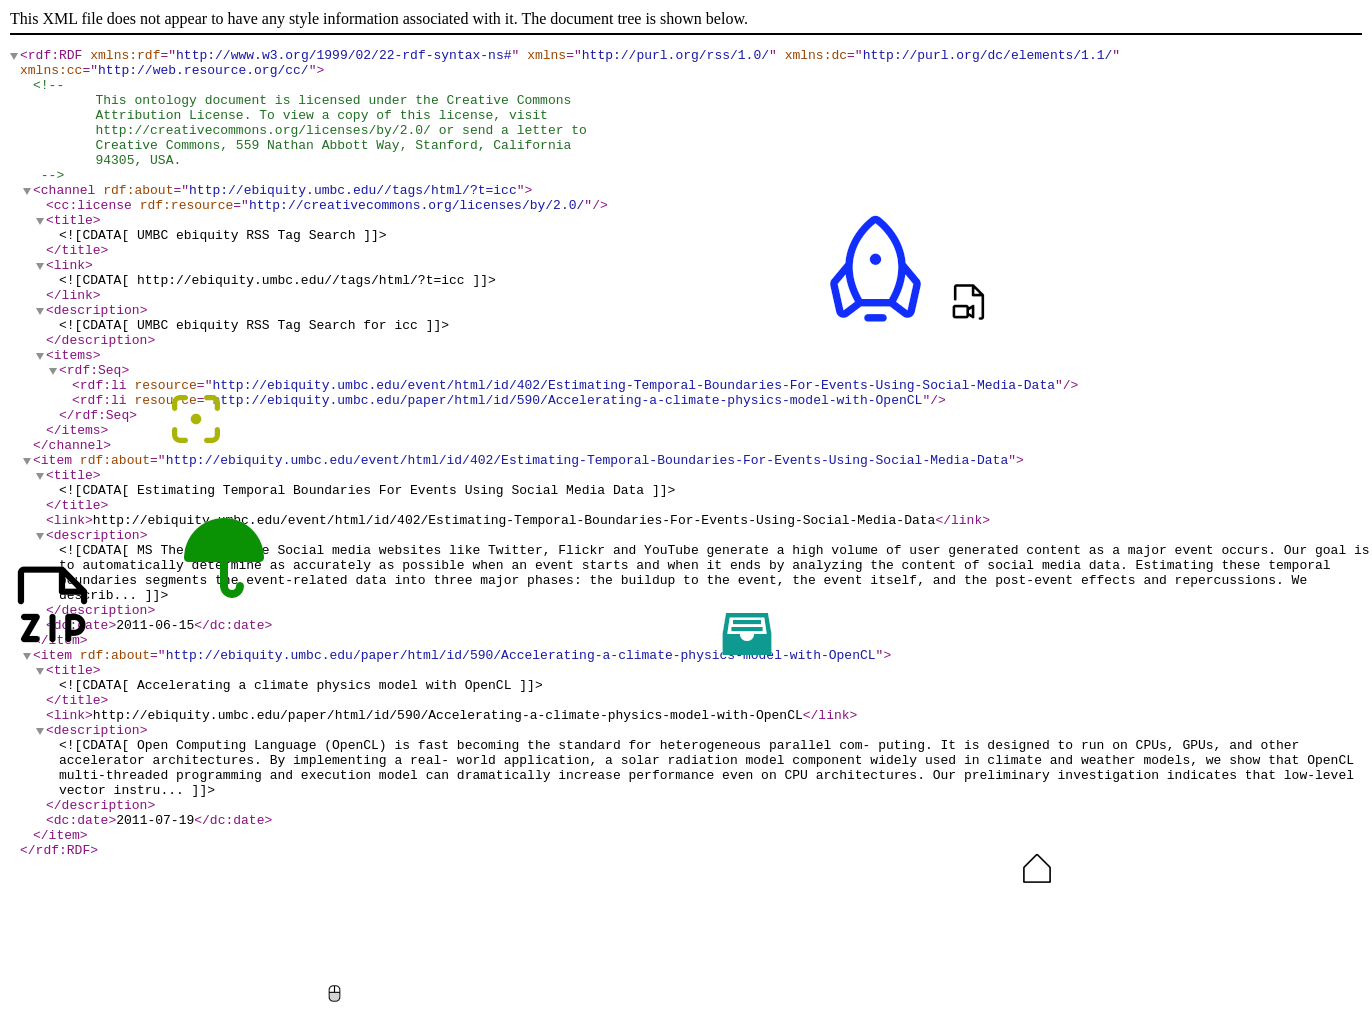  I want to click on view inbox or incoming files, so click(747, 634).